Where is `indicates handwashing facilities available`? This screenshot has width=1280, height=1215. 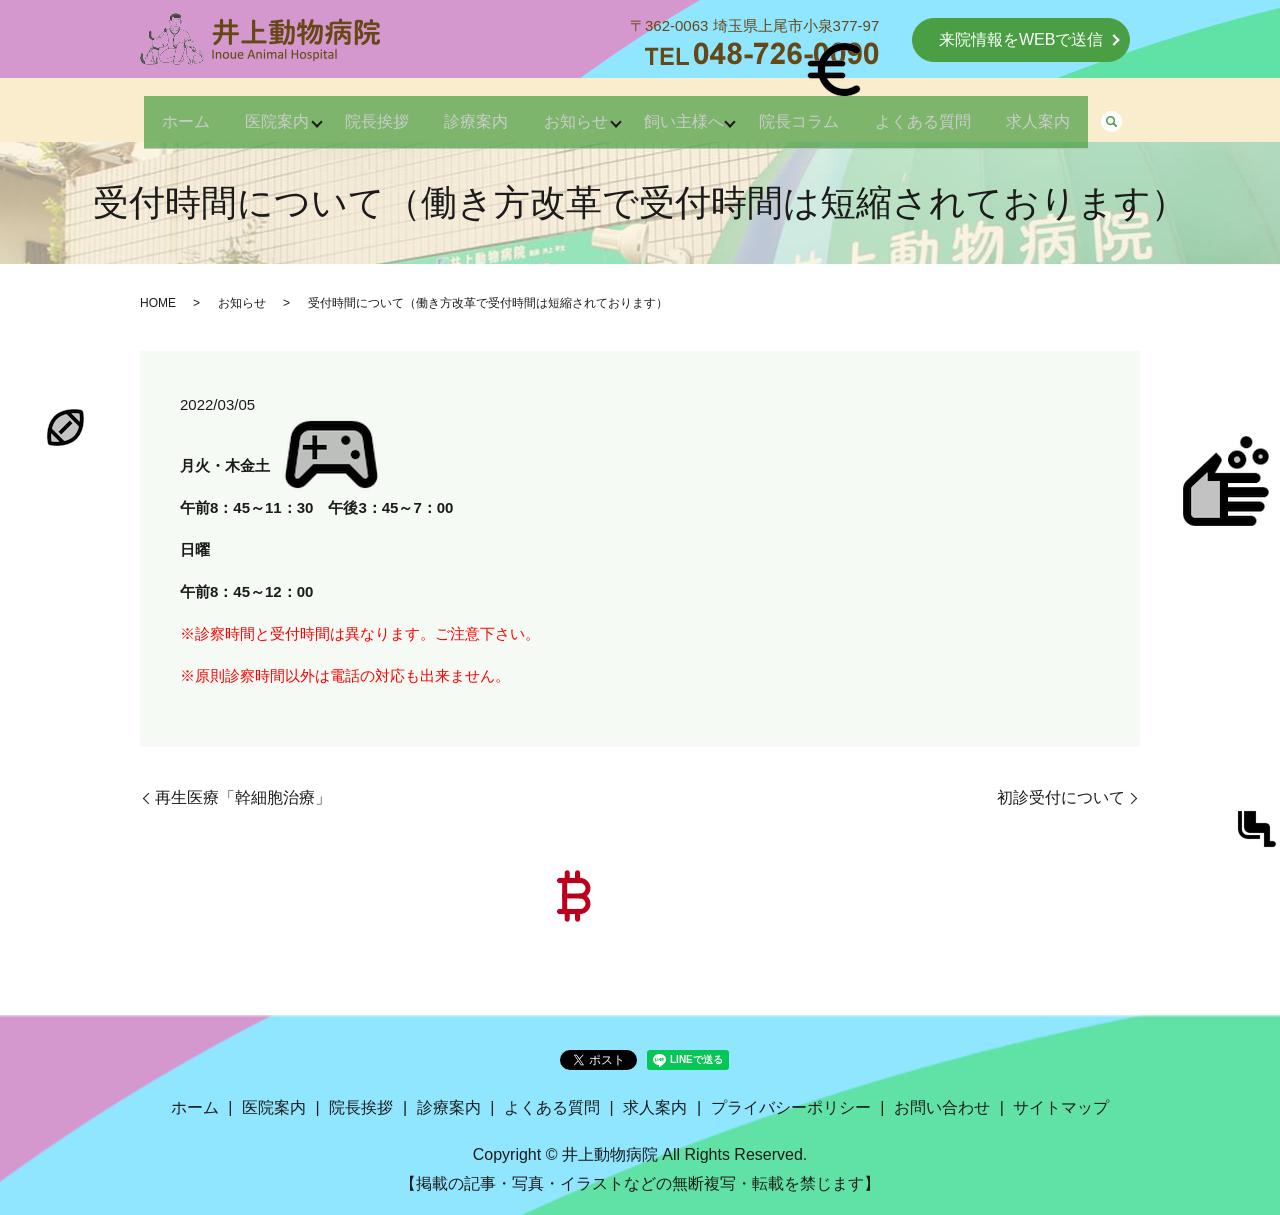
indicates handwashing facilities available is located at coordinates (1228, 481).